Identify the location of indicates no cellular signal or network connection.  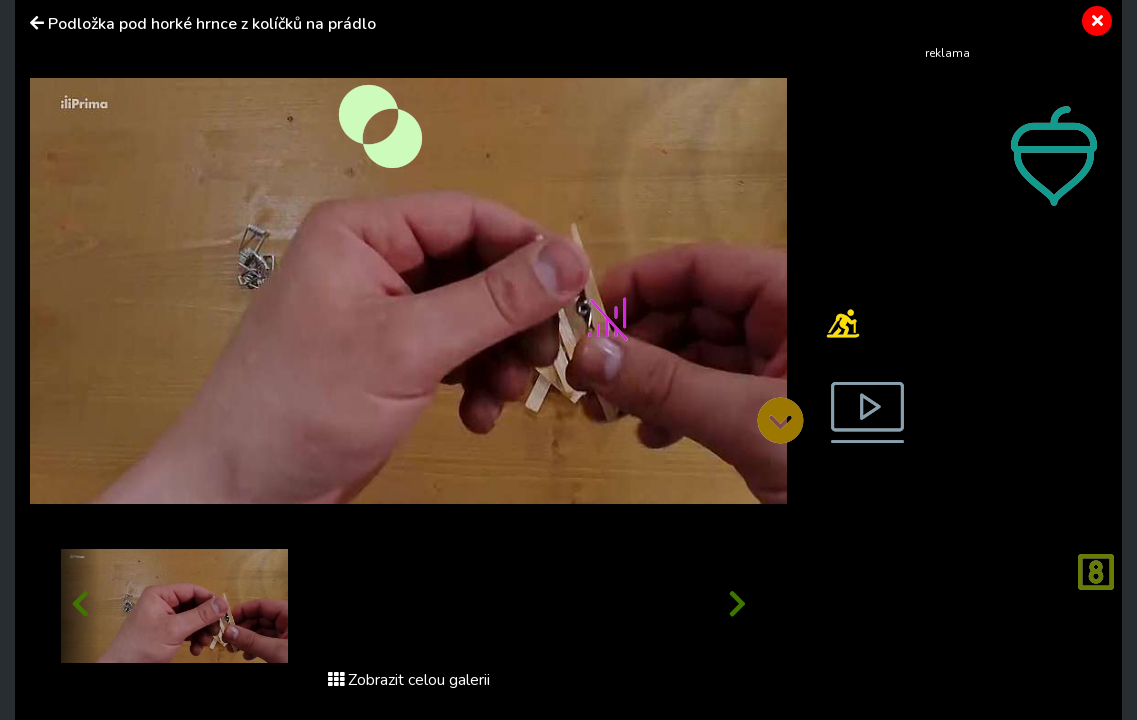
(609, 320).